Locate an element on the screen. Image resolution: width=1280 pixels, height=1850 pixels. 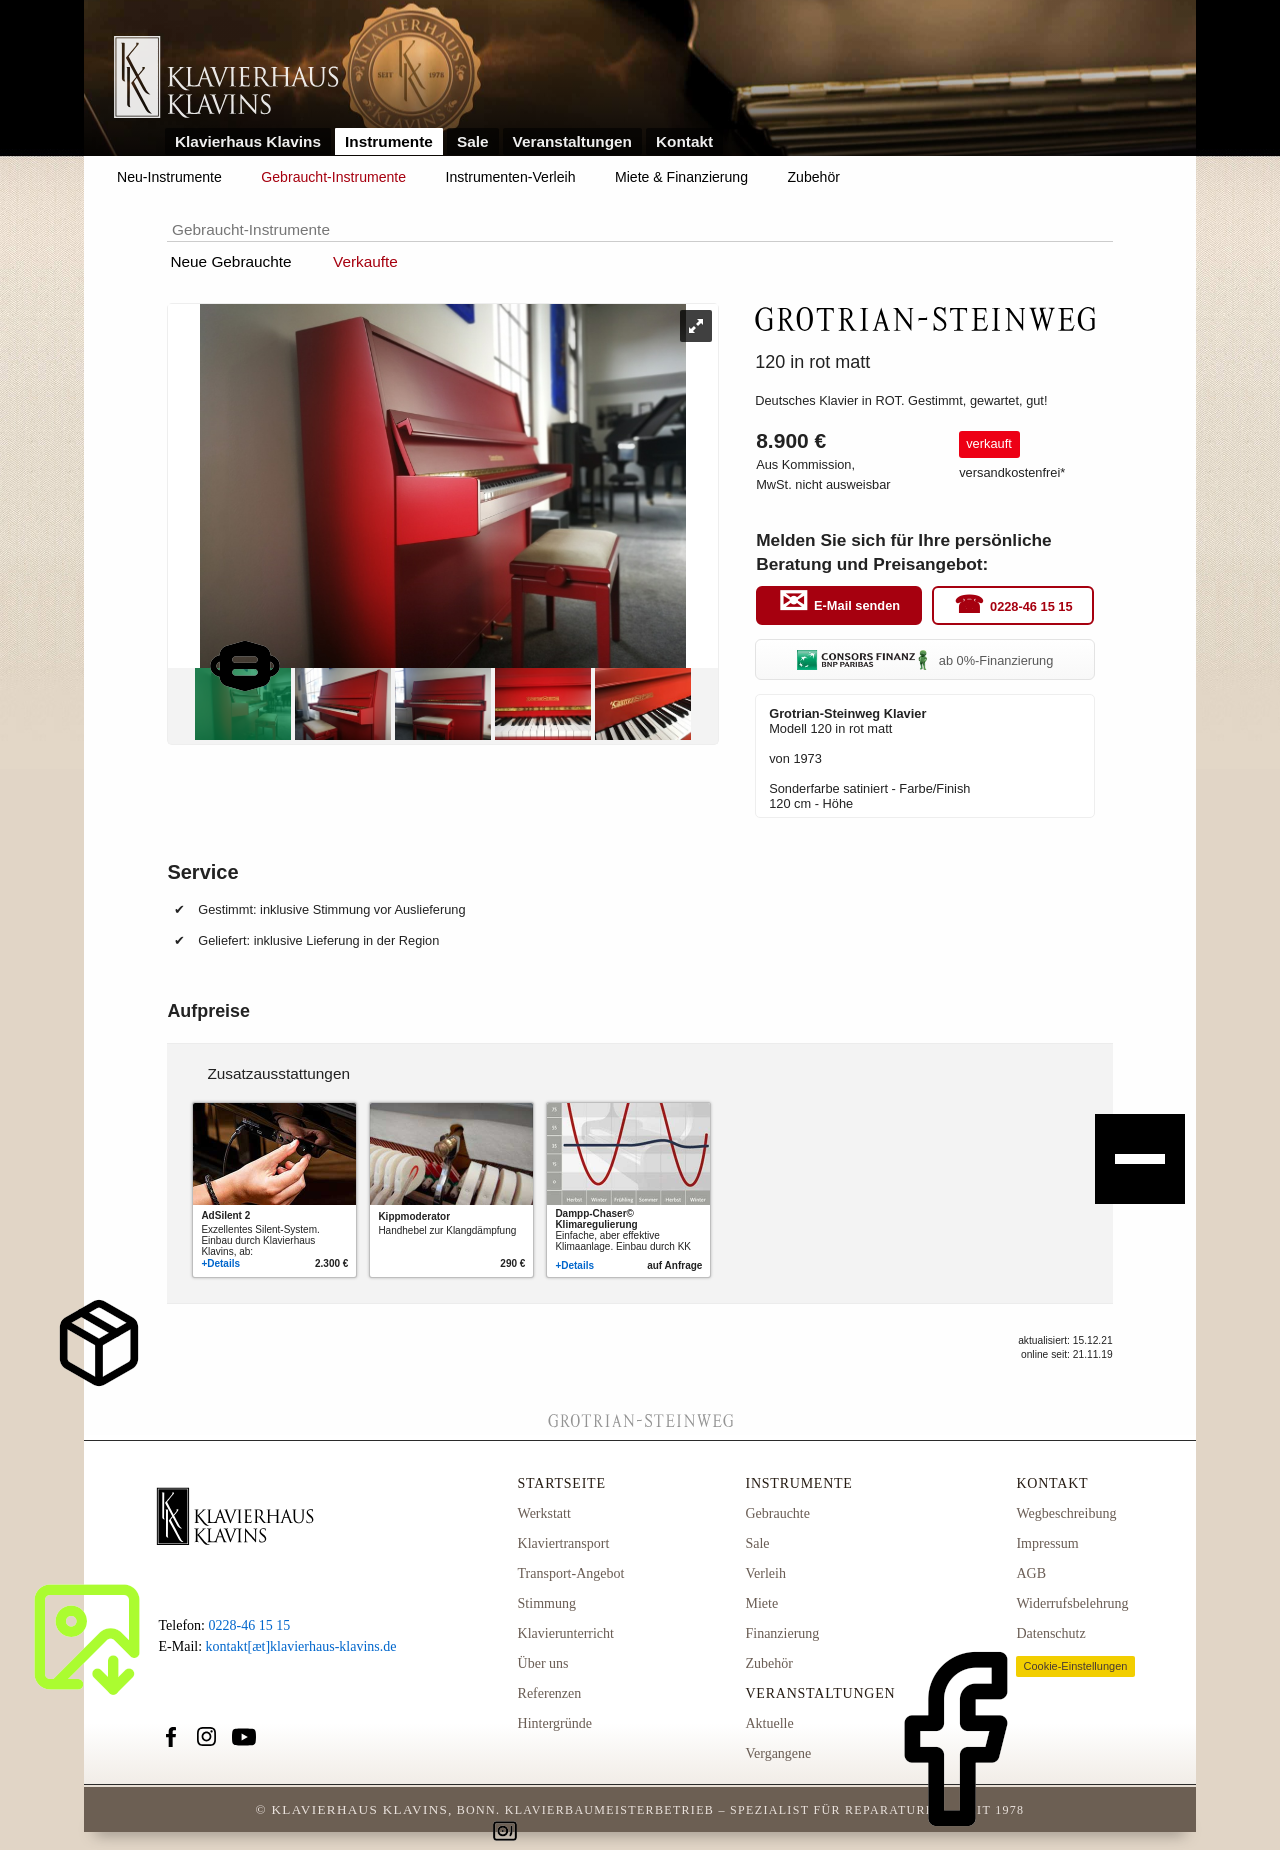
indicates partial selection in a group of items is located at coordinates (1140, 1159).